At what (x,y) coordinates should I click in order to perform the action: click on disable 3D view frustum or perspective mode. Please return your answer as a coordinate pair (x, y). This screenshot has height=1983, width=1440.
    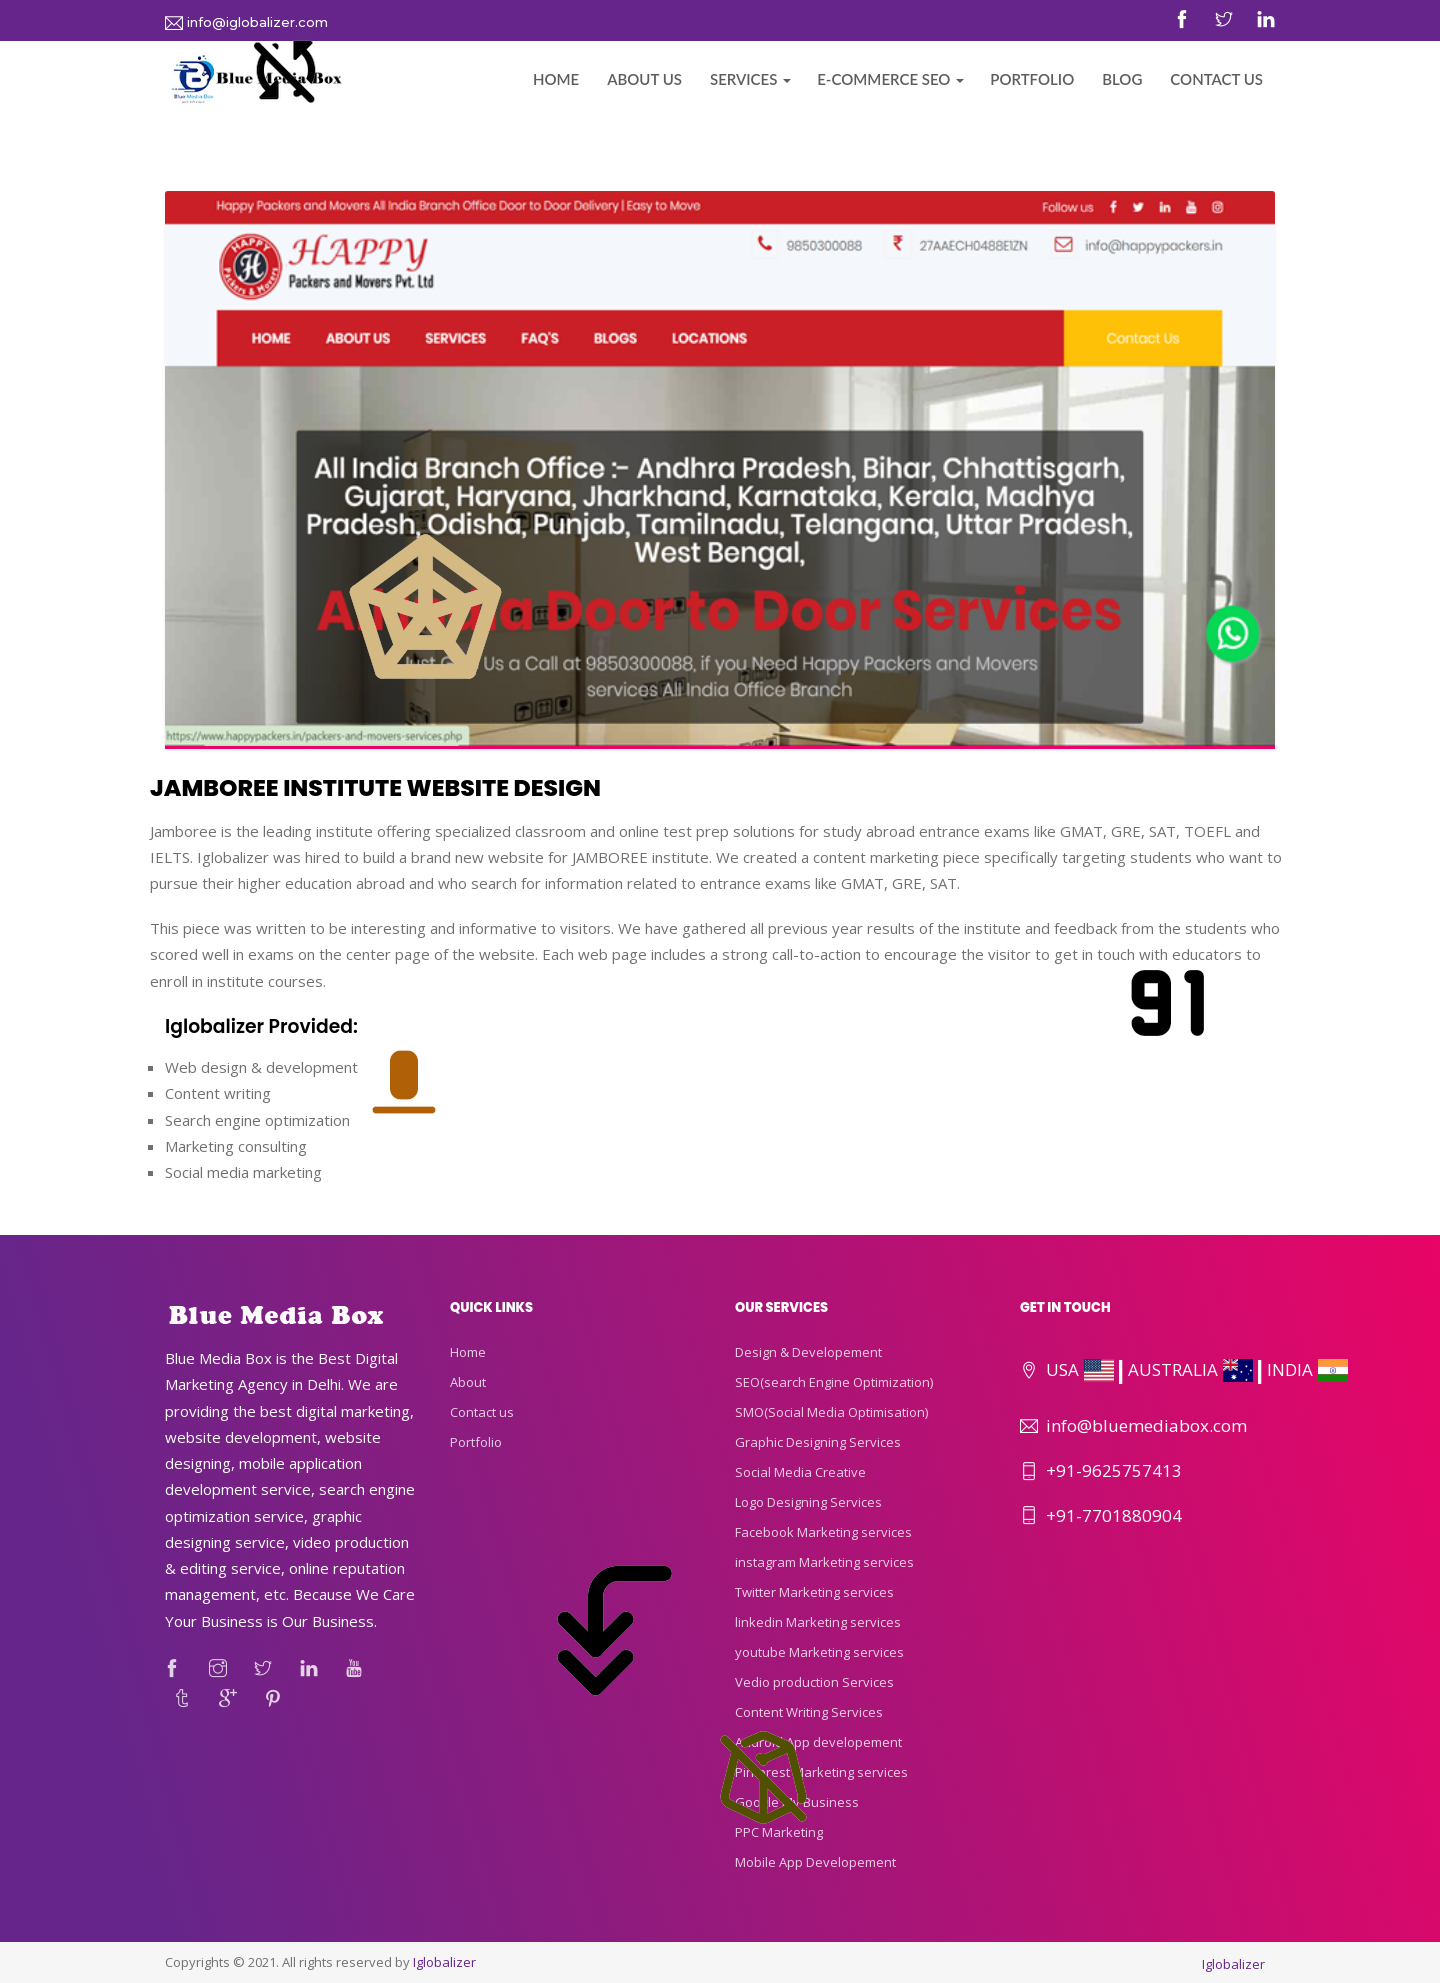
    Looking at the image, I should click on (763, 1778).